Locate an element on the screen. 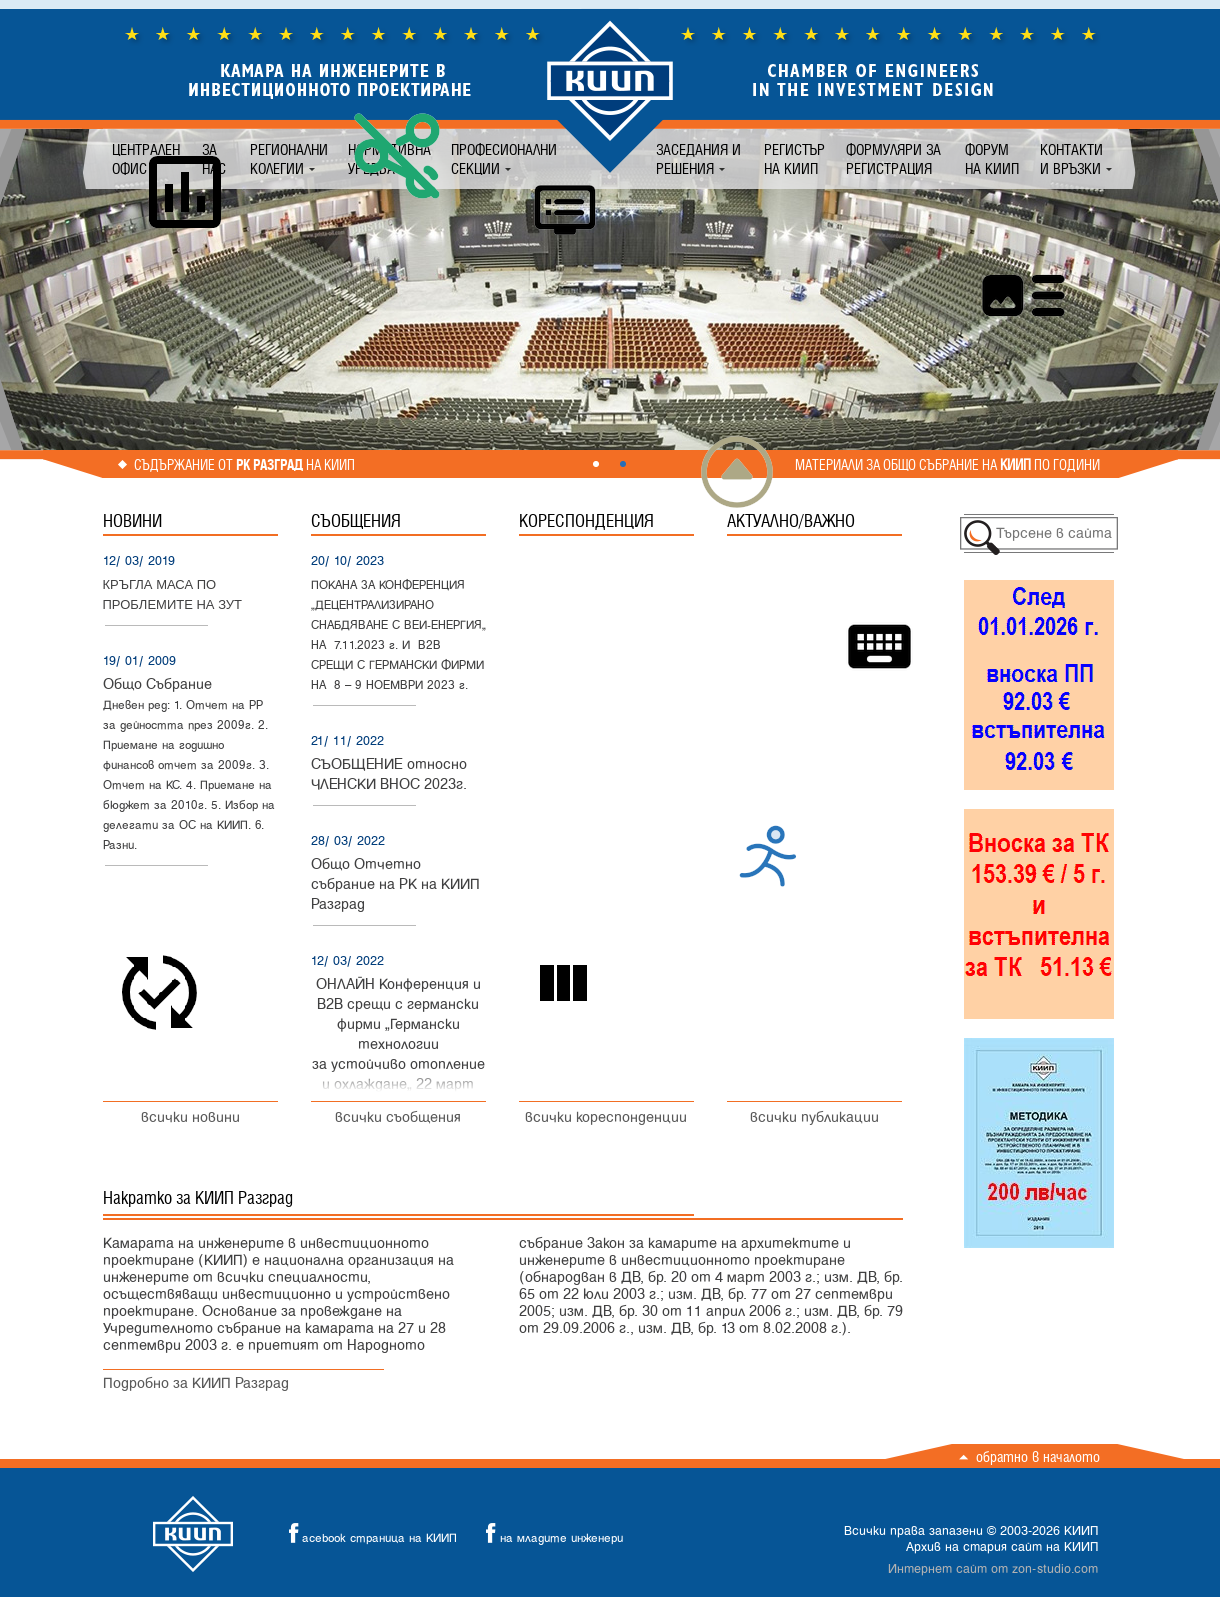 This screenshot has width=1220, height=1597. switch to column view layout is located at coordinates (562, 984).